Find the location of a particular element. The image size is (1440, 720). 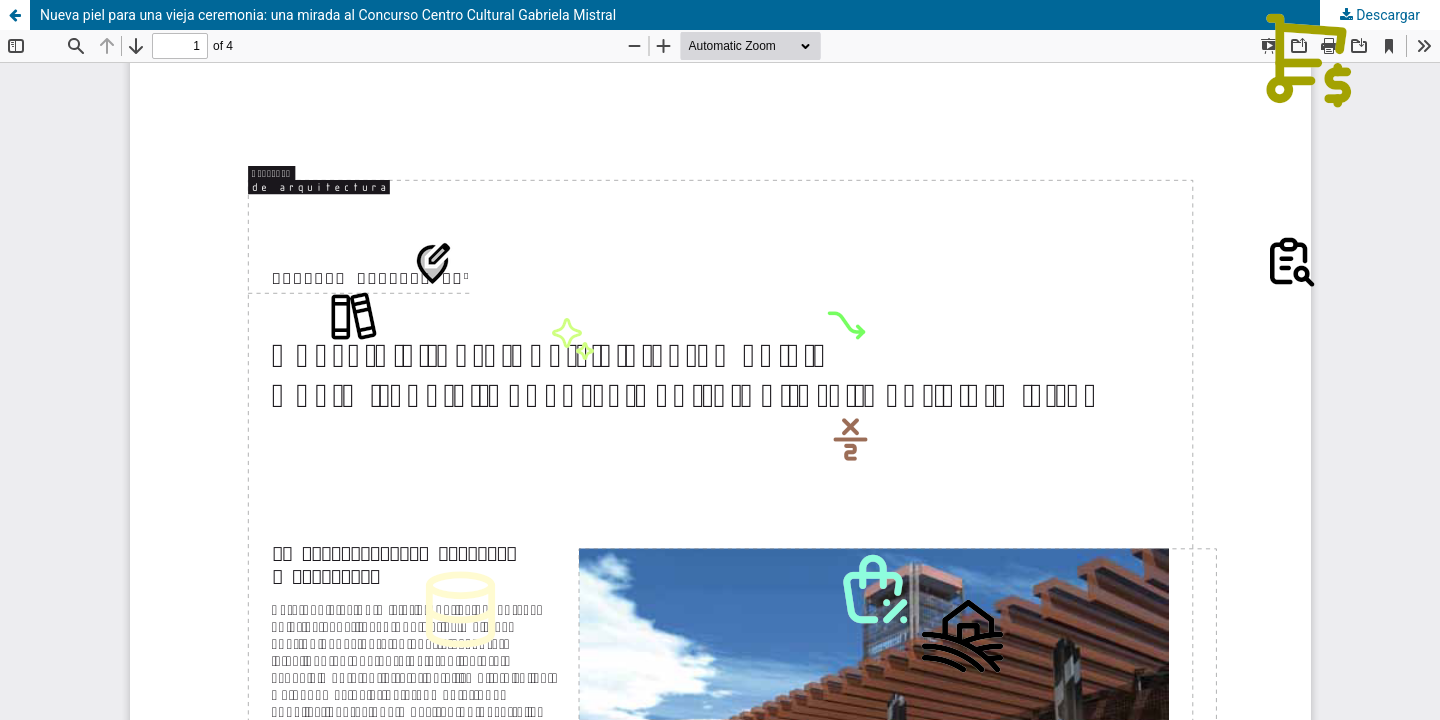

edit a saved location is located at coordinates (432, 264).